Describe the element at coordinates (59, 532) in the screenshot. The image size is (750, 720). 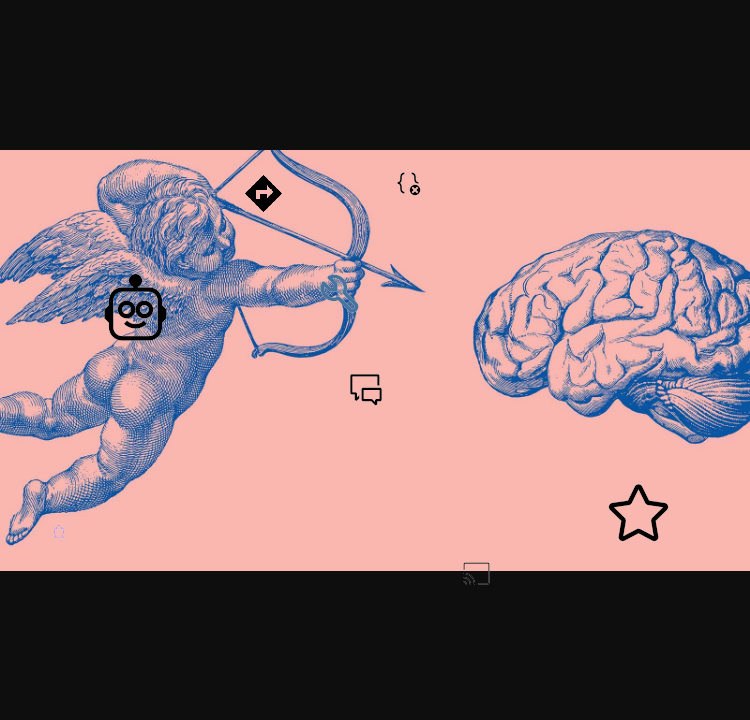
I see `report a bug or issue` at that location.